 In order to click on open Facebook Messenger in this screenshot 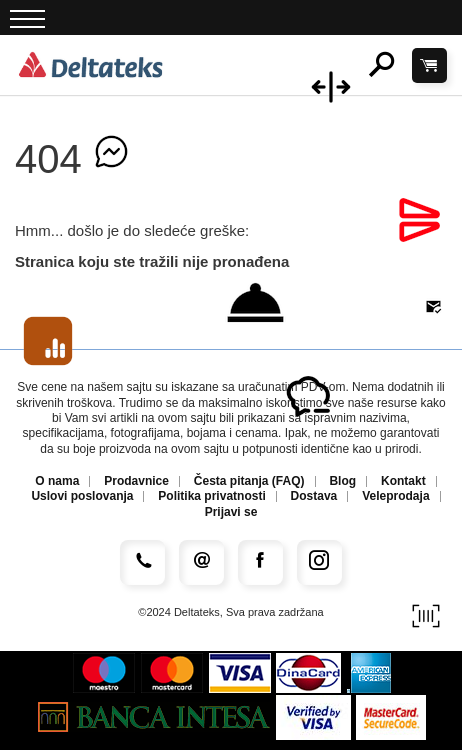, I will do `click(111, 151)`.